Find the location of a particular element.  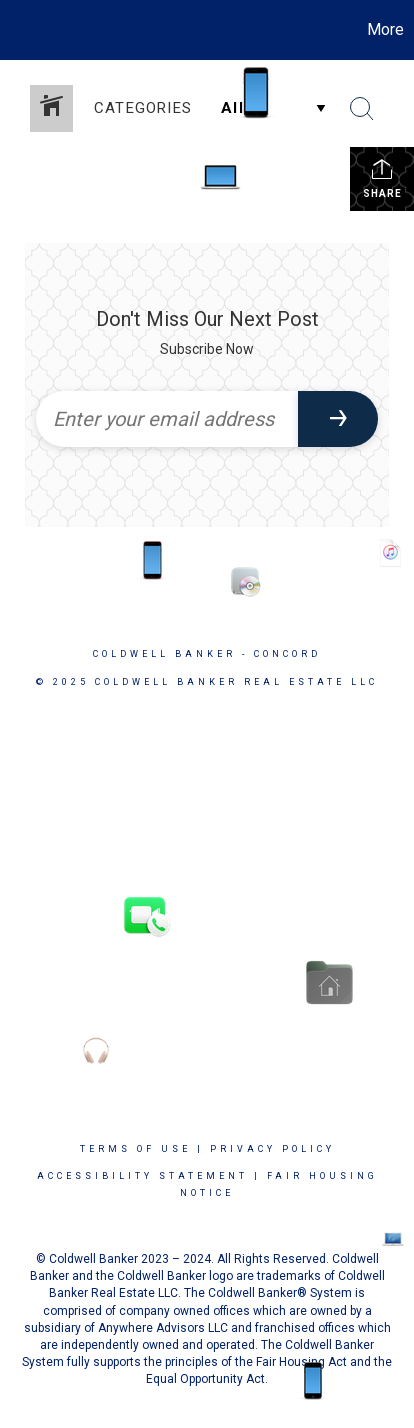

connect or sync an iPhone device is located at coordinates (256, 93).